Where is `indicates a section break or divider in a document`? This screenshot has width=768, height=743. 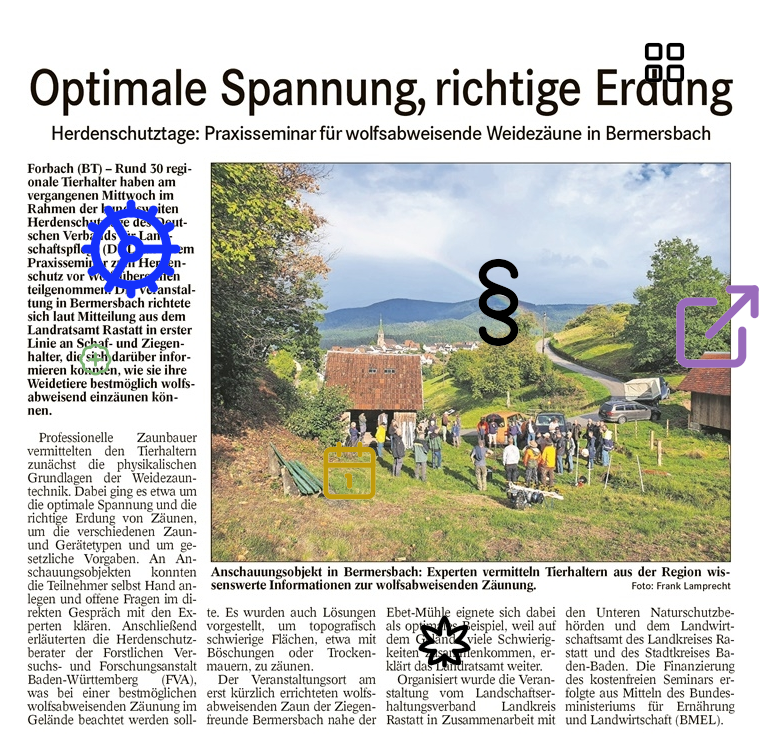 indicates a section break or divider in a document is located at coordinates (498, 302).